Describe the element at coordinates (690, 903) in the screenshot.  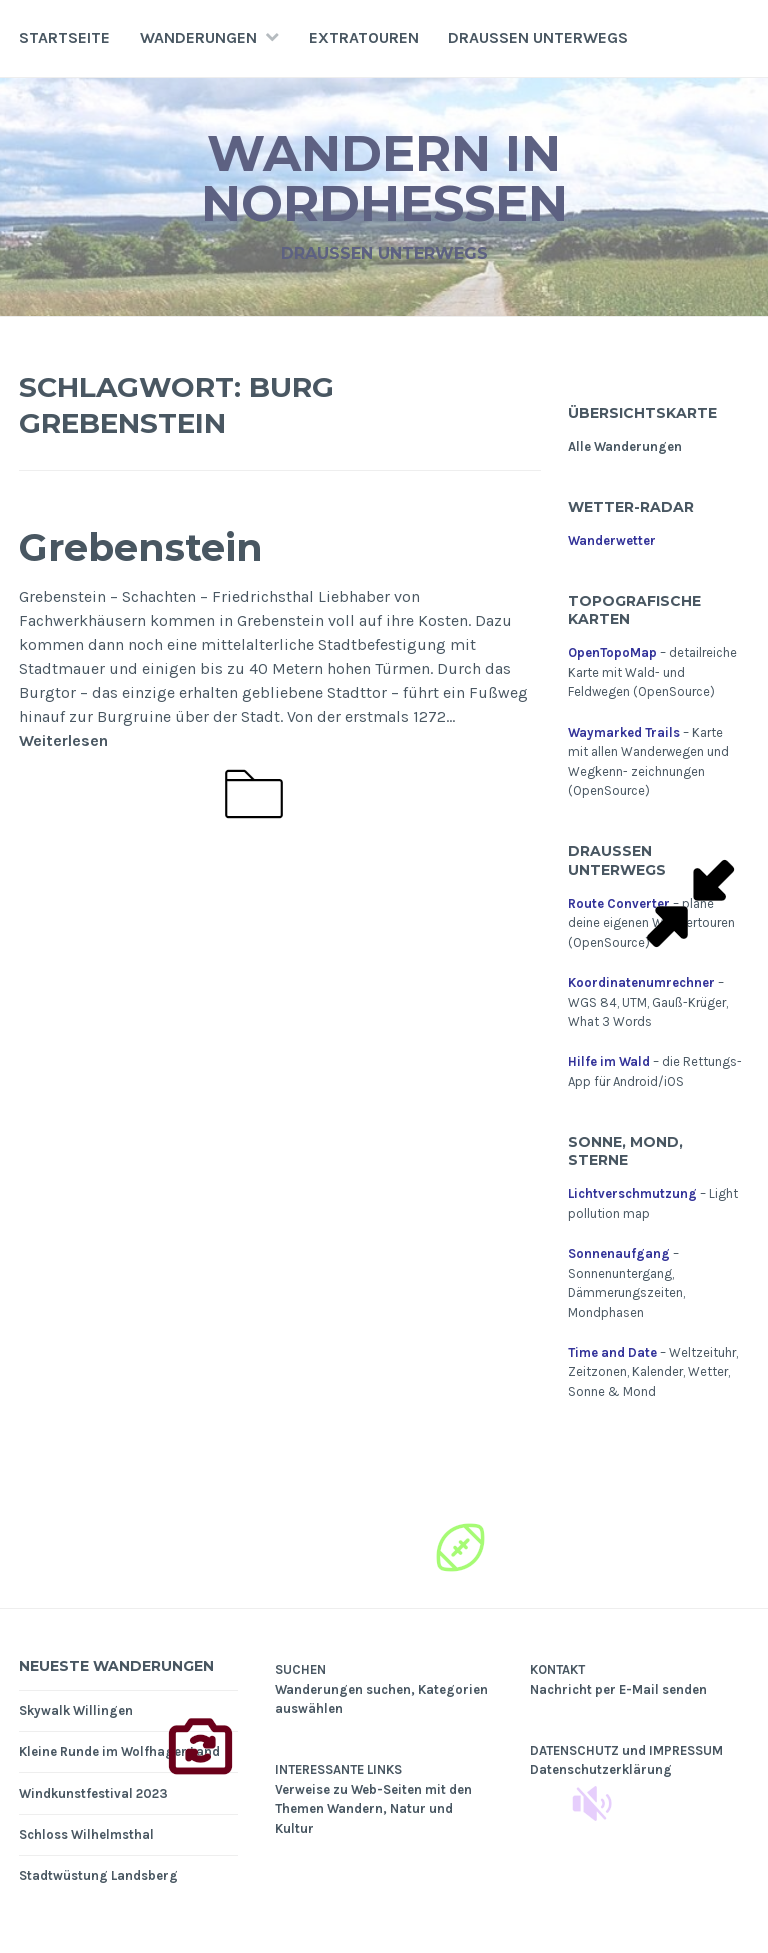
I see `exit fullscreen mode` at that location.